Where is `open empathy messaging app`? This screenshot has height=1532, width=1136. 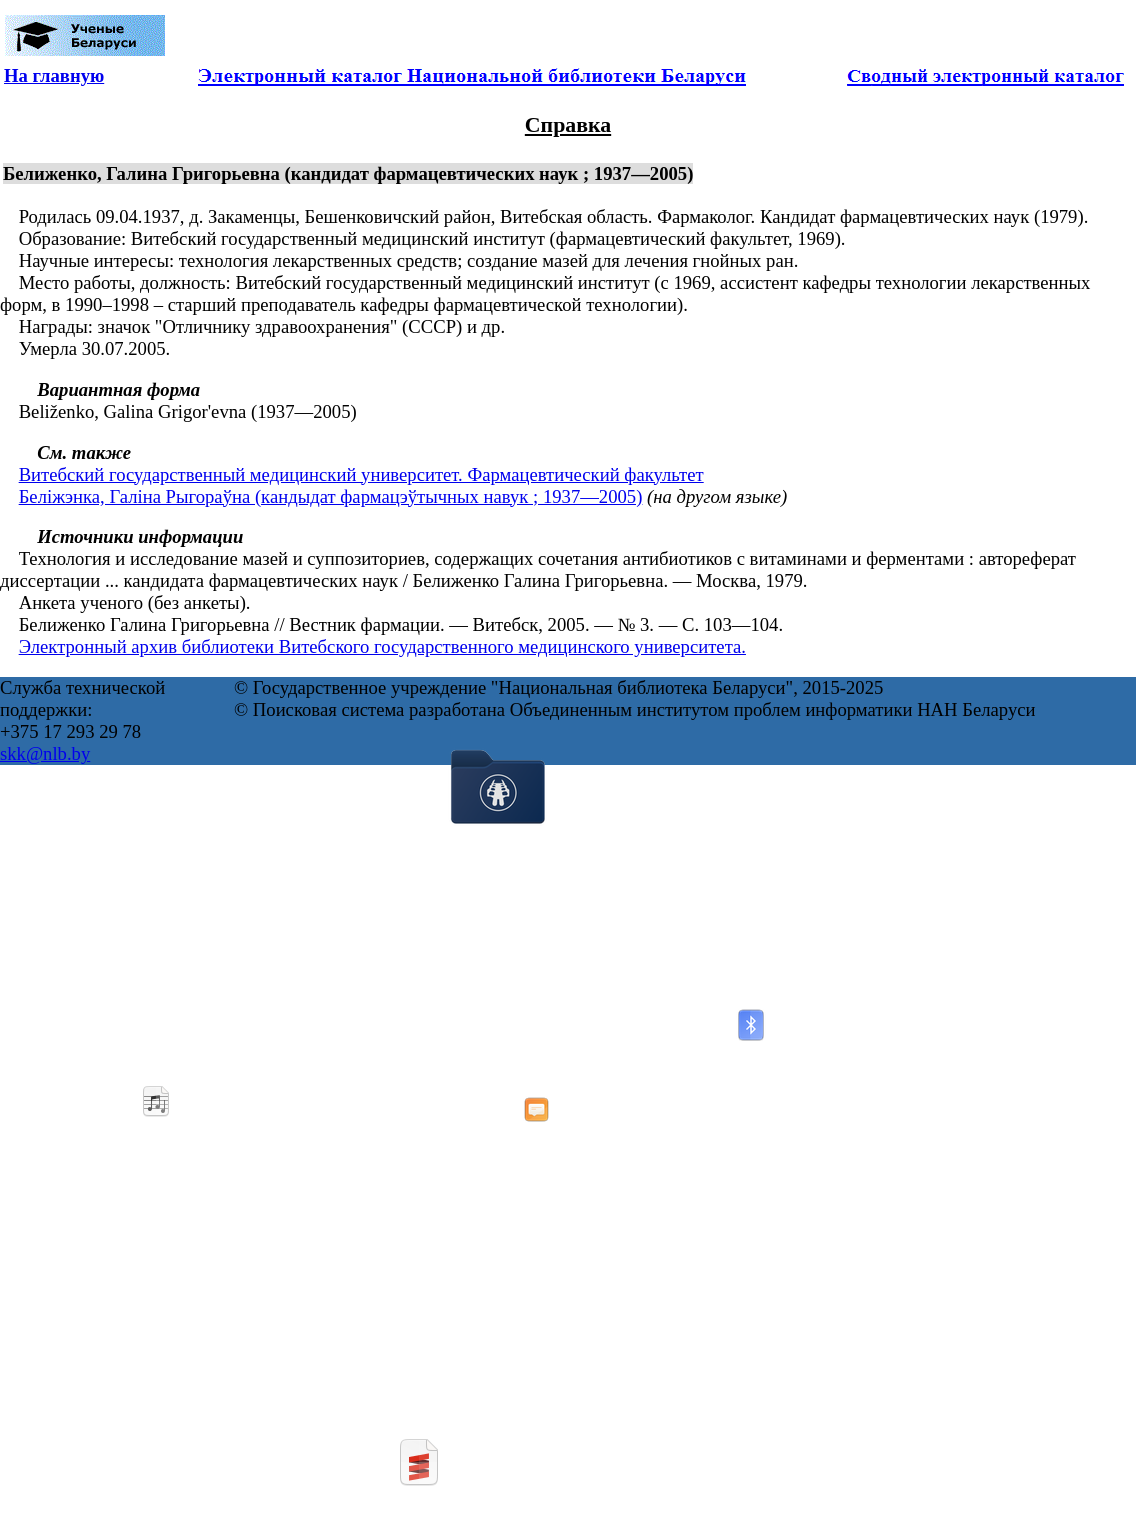 open empathy messaging app is located at coordinates (536, 1109).